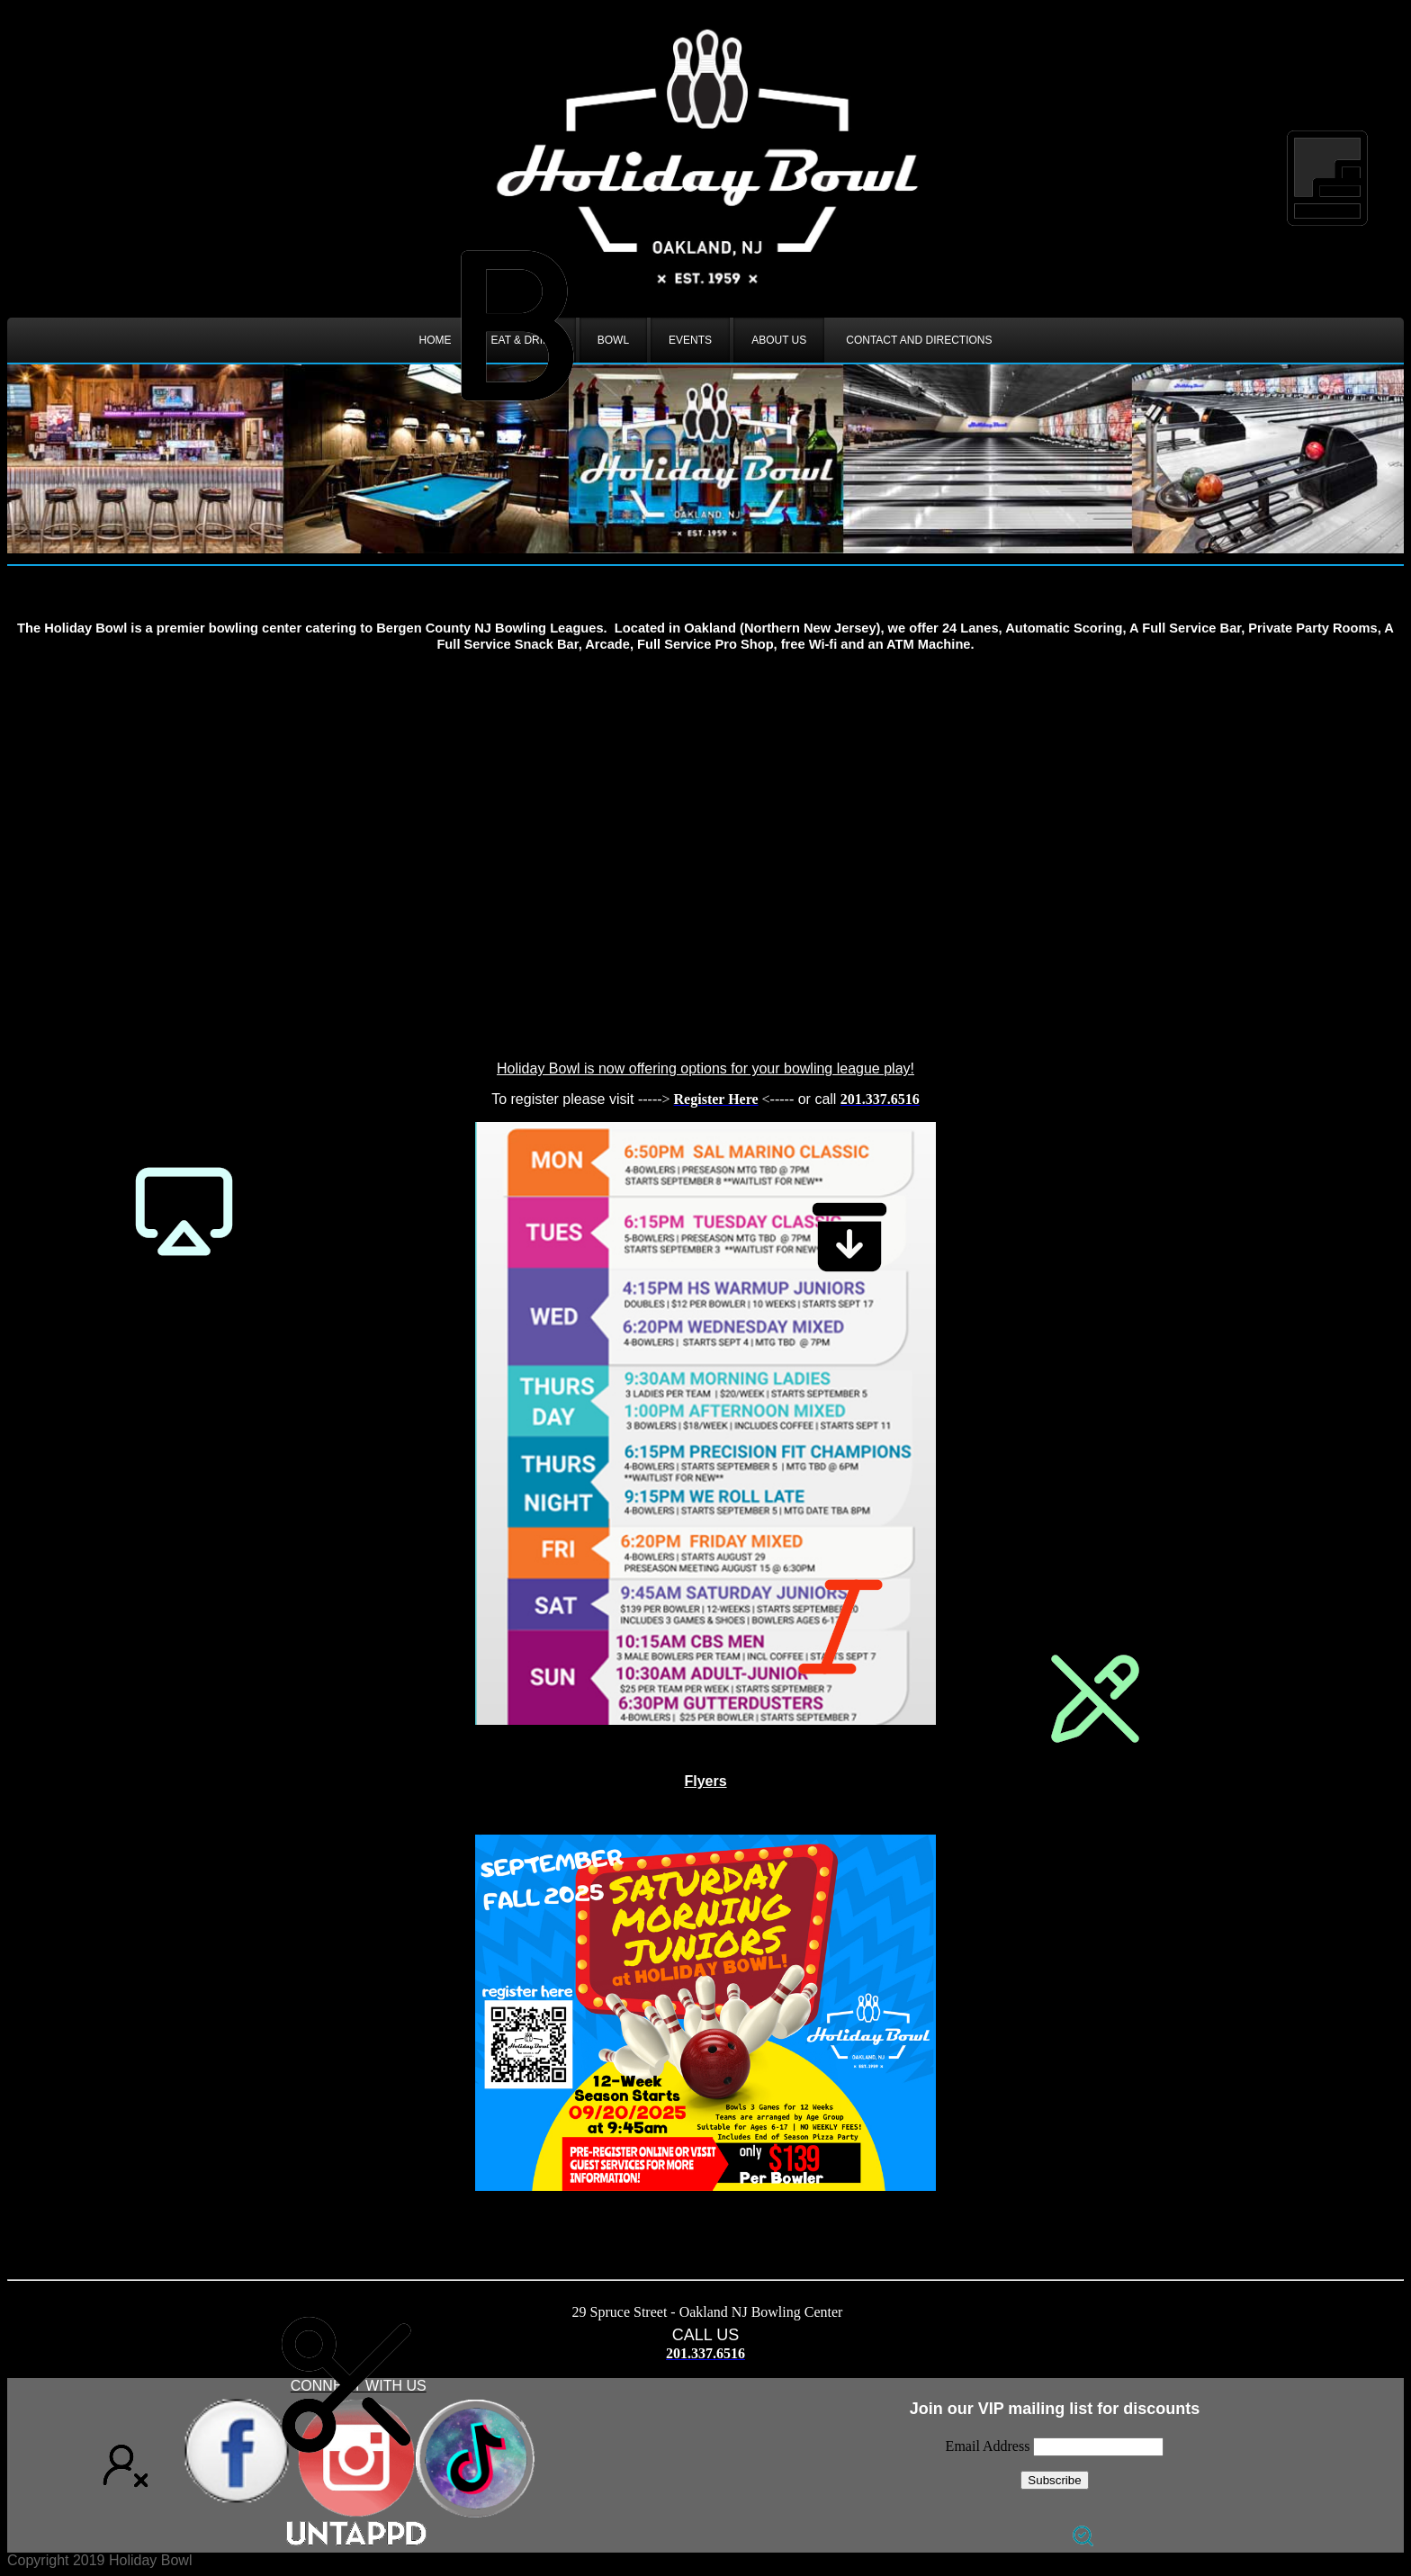 This screenshot has height=2576, width=1411. I want to click on apply italic formatting to selected text, so click(840, 1627).